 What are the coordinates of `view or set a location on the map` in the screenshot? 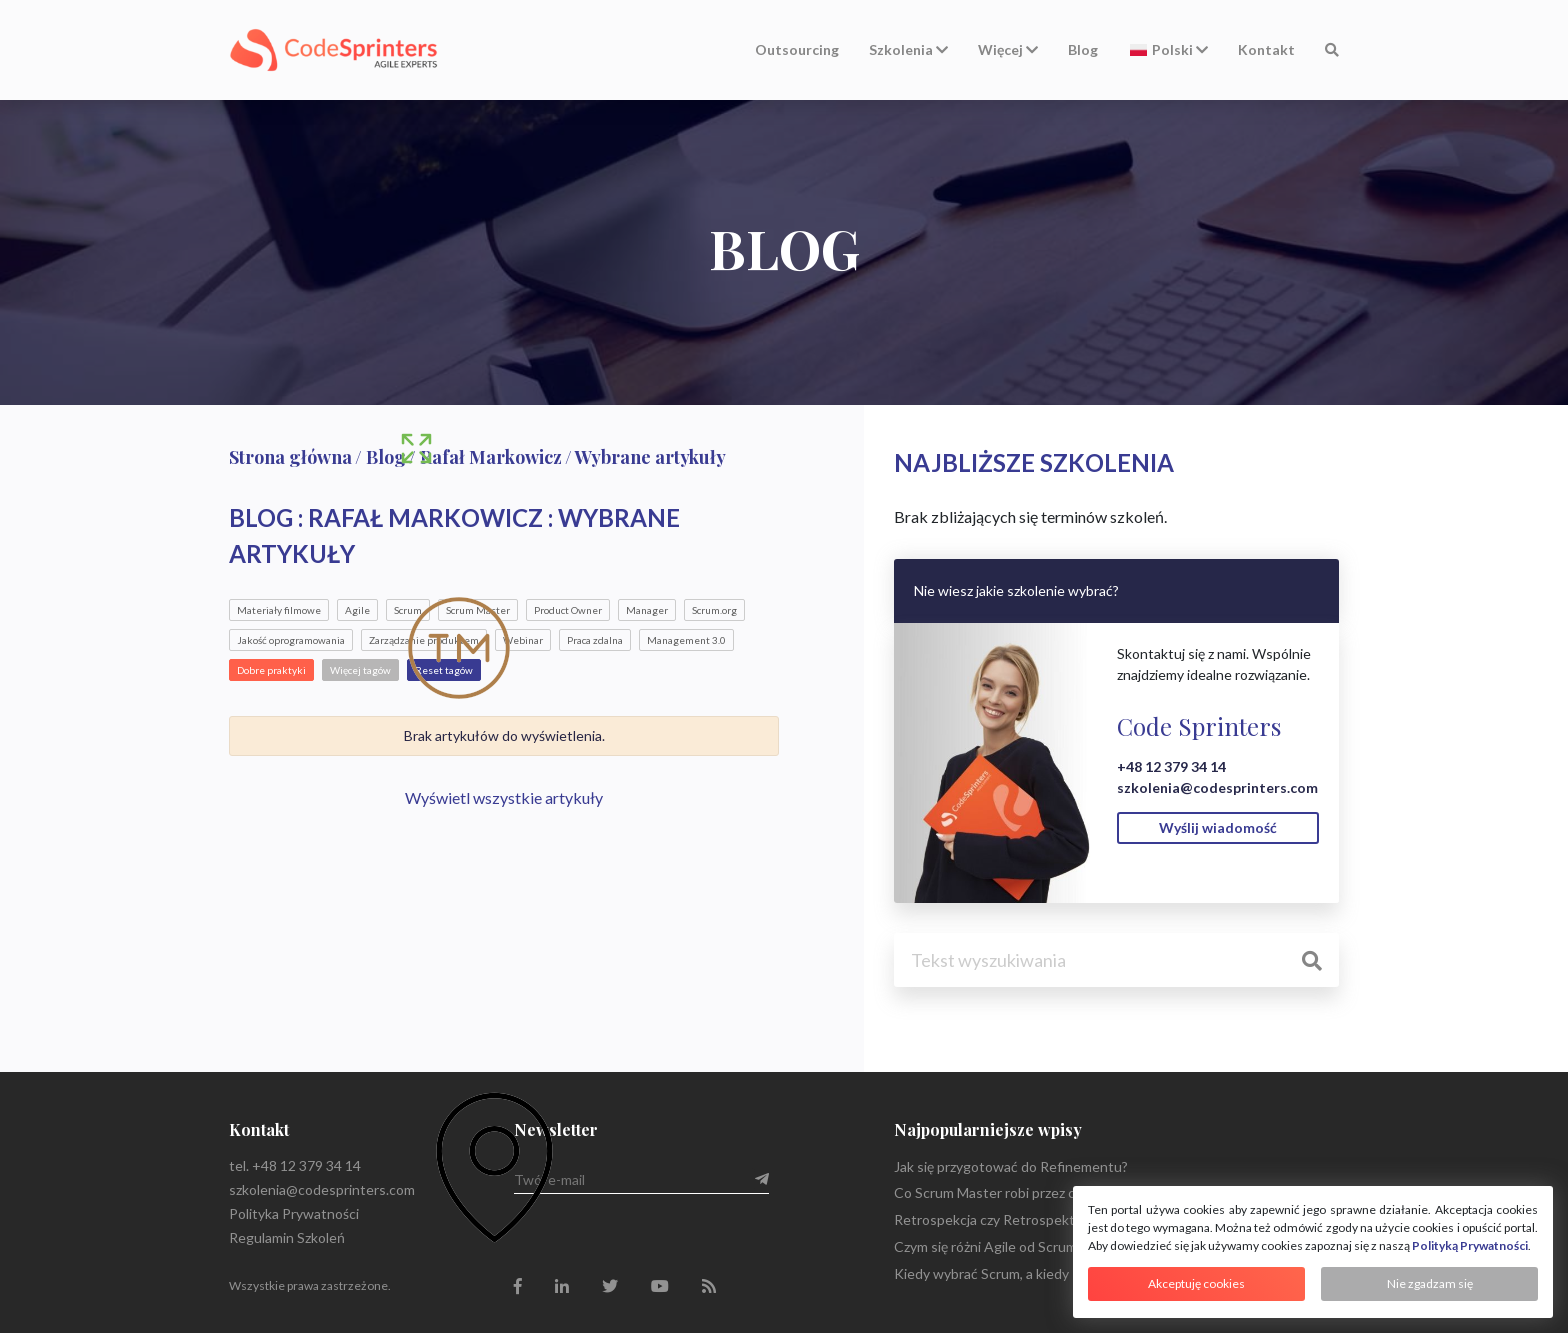 It's located at (494, 1167).